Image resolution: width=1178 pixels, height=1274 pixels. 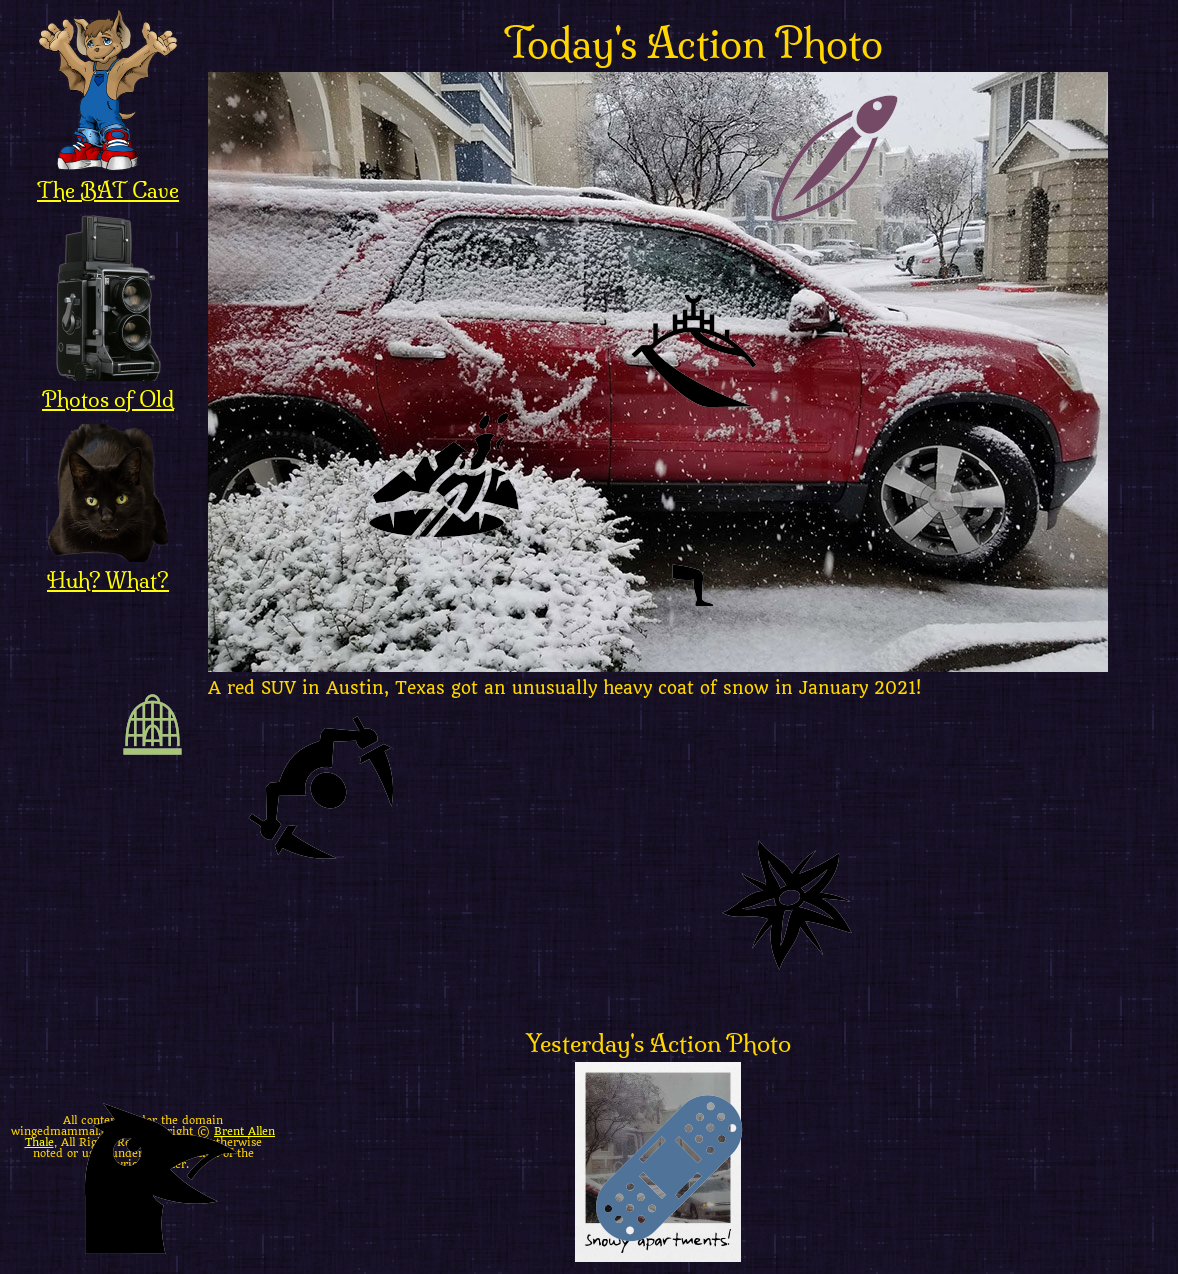 I want to click on open meditation or mindfulness features, so click(x=787, y=905).